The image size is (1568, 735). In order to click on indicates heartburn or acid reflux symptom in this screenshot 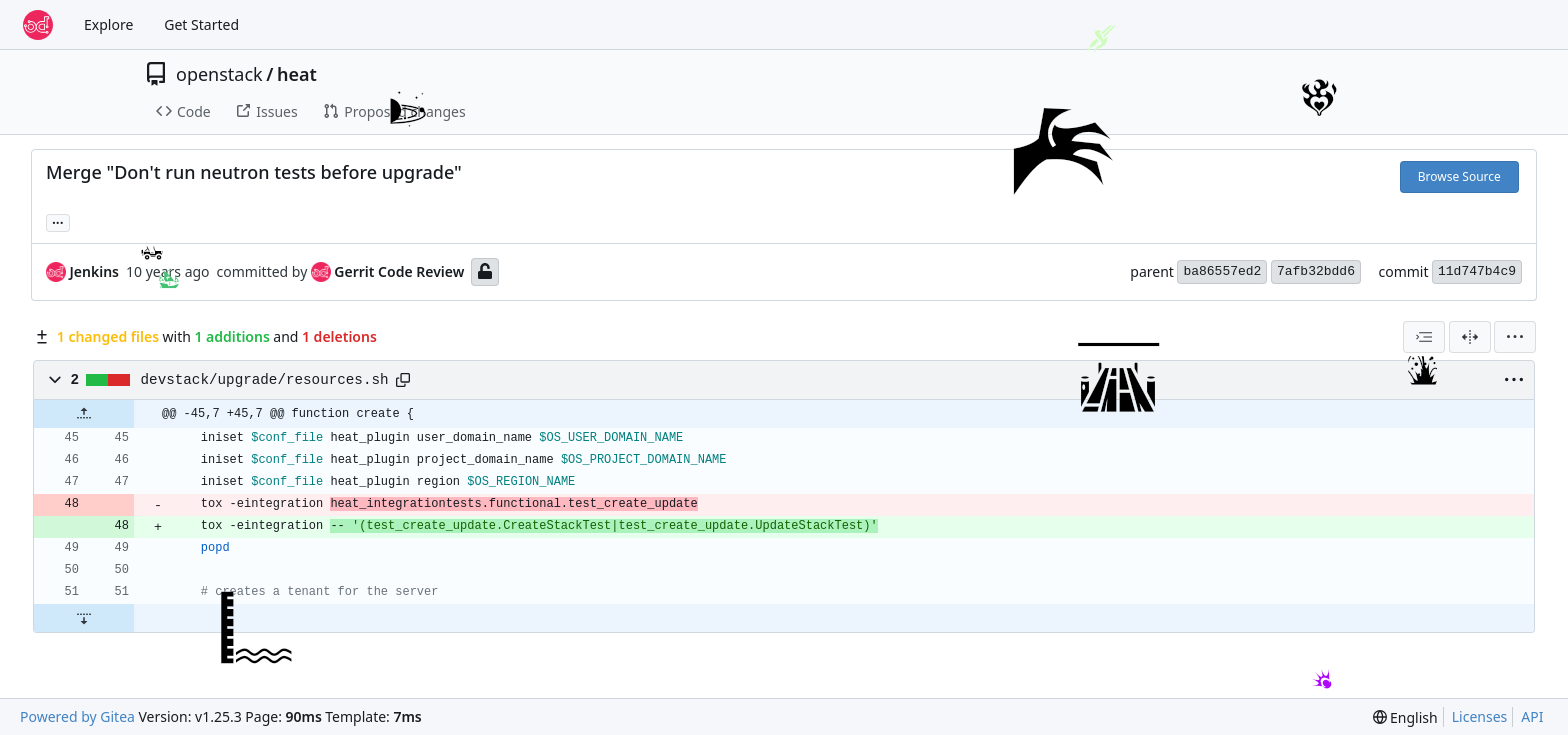, I will do `click(1318, 97)`.